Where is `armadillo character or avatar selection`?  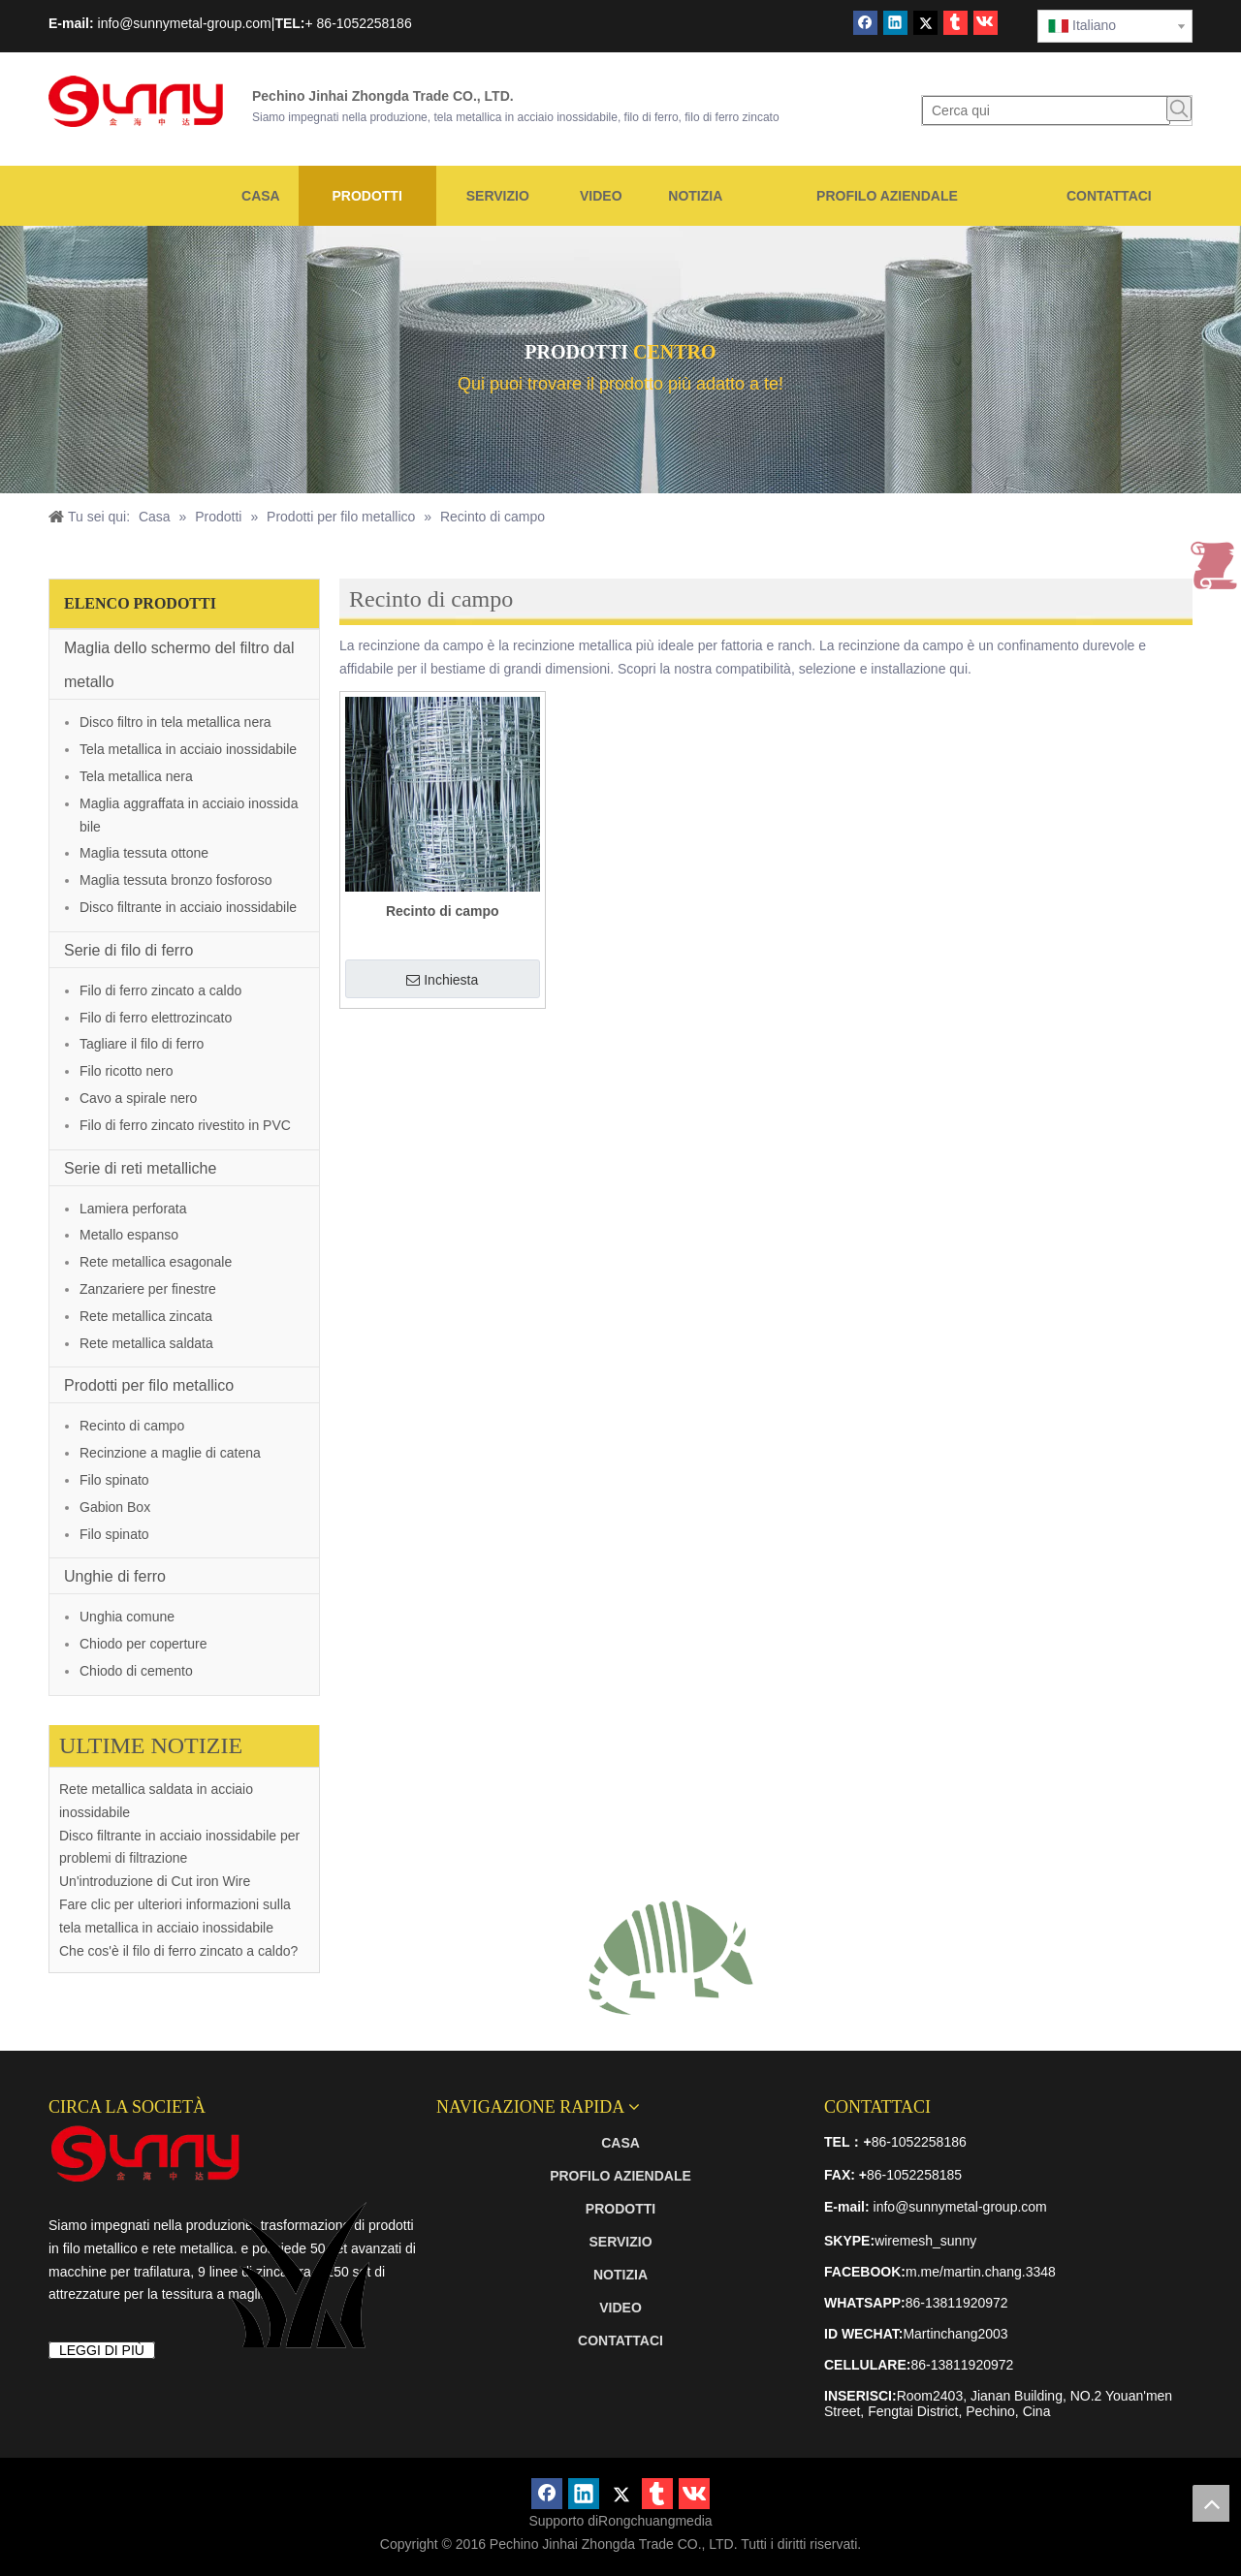 armadillo character or avatar selection is located at coordinates (671, 1958).